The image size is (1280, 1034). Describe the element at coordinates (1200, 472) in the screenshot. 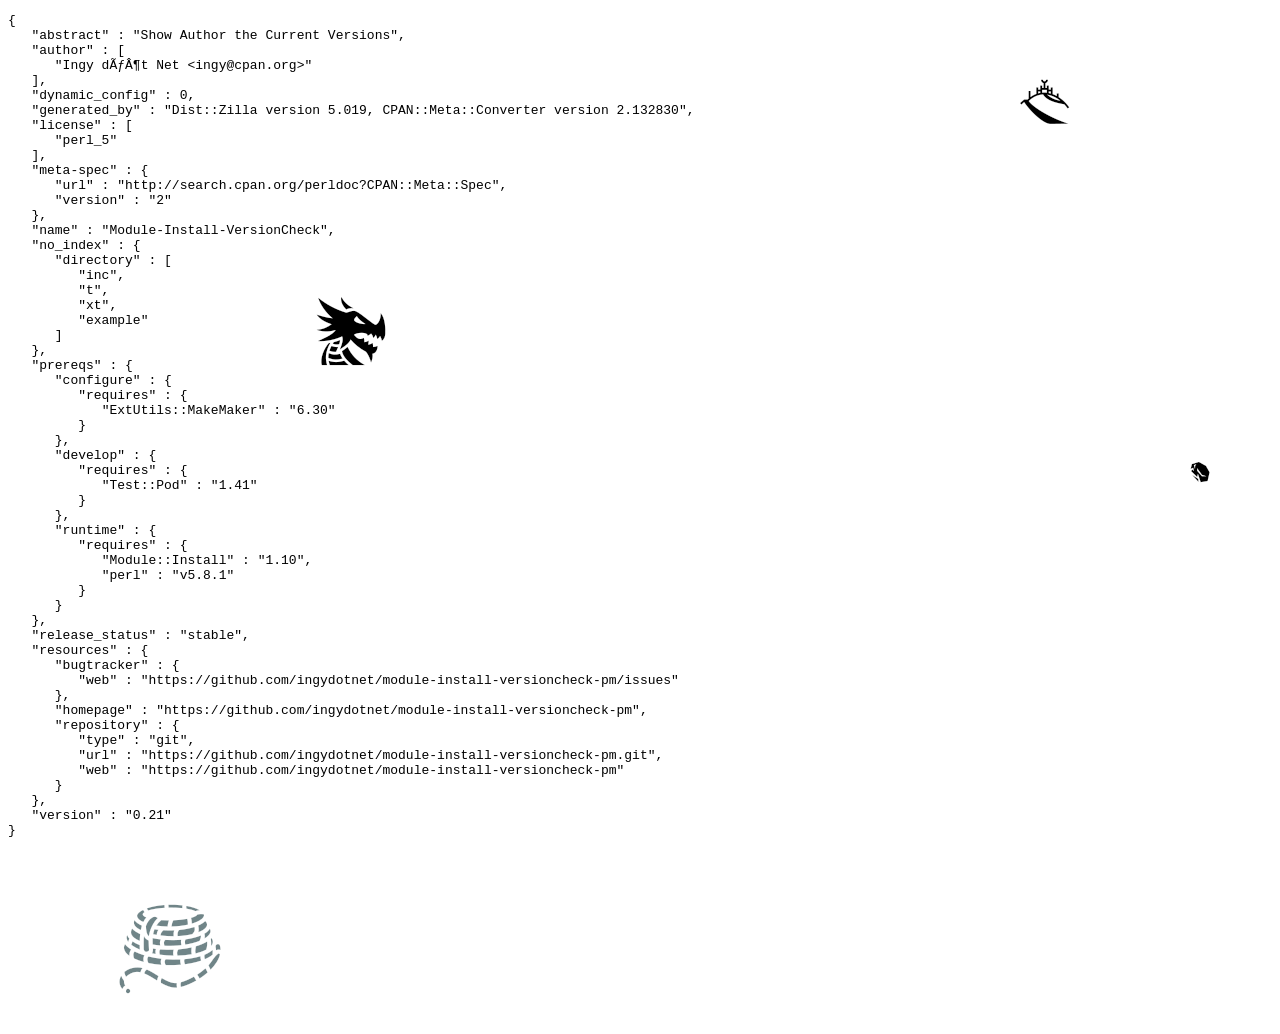

I see `represents a rock or stone resource in a game` at that location.